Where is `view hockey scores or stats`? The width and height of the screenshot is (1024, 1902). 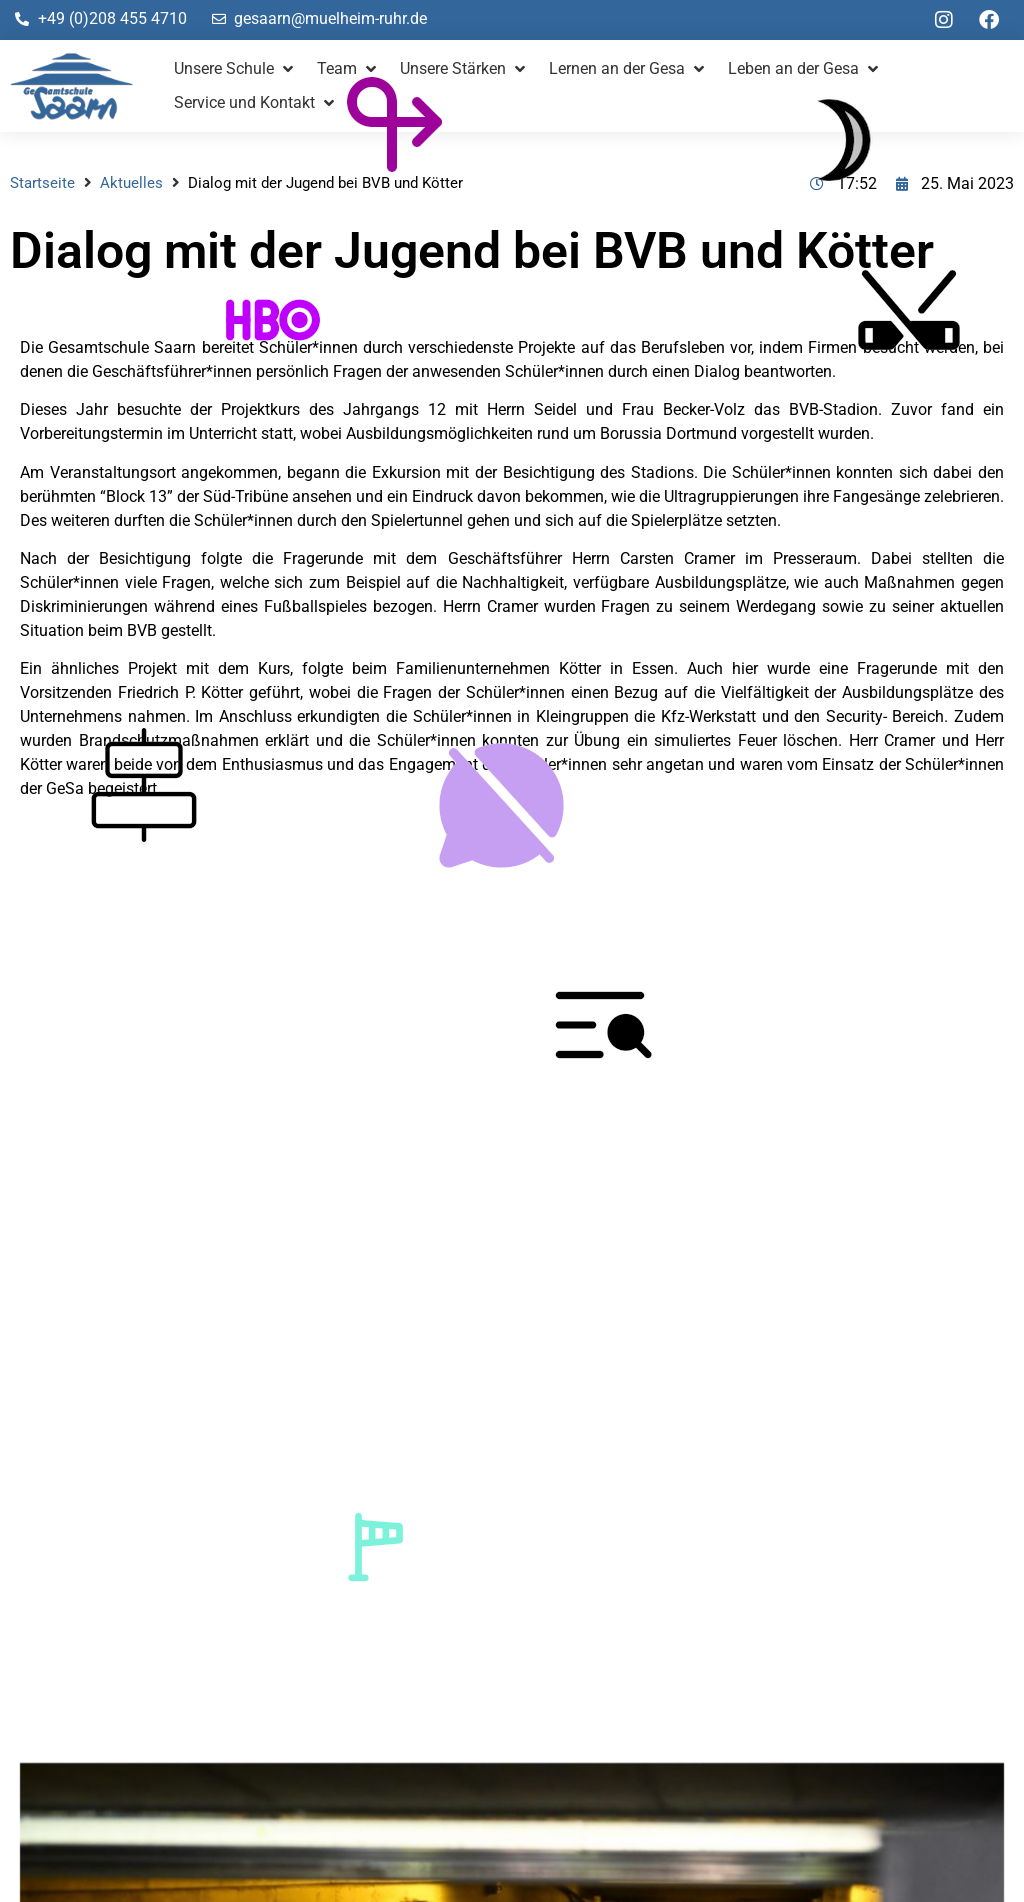
view hockey scores or stats is located at coordinates (909, 310).